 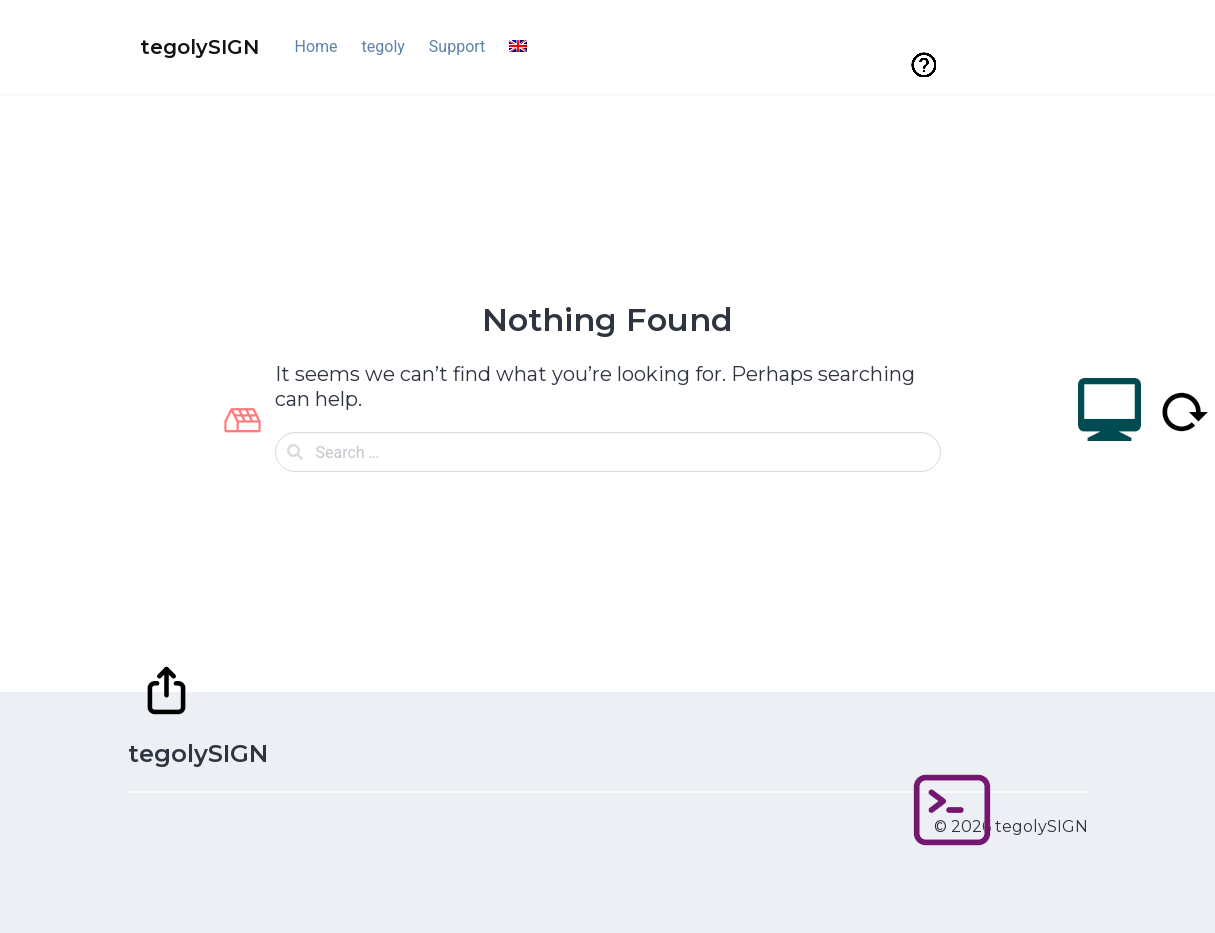 What do you see at coordinates (924, 65) in the screenshot?
I see `access help or support` at bounding box center [924, 65].